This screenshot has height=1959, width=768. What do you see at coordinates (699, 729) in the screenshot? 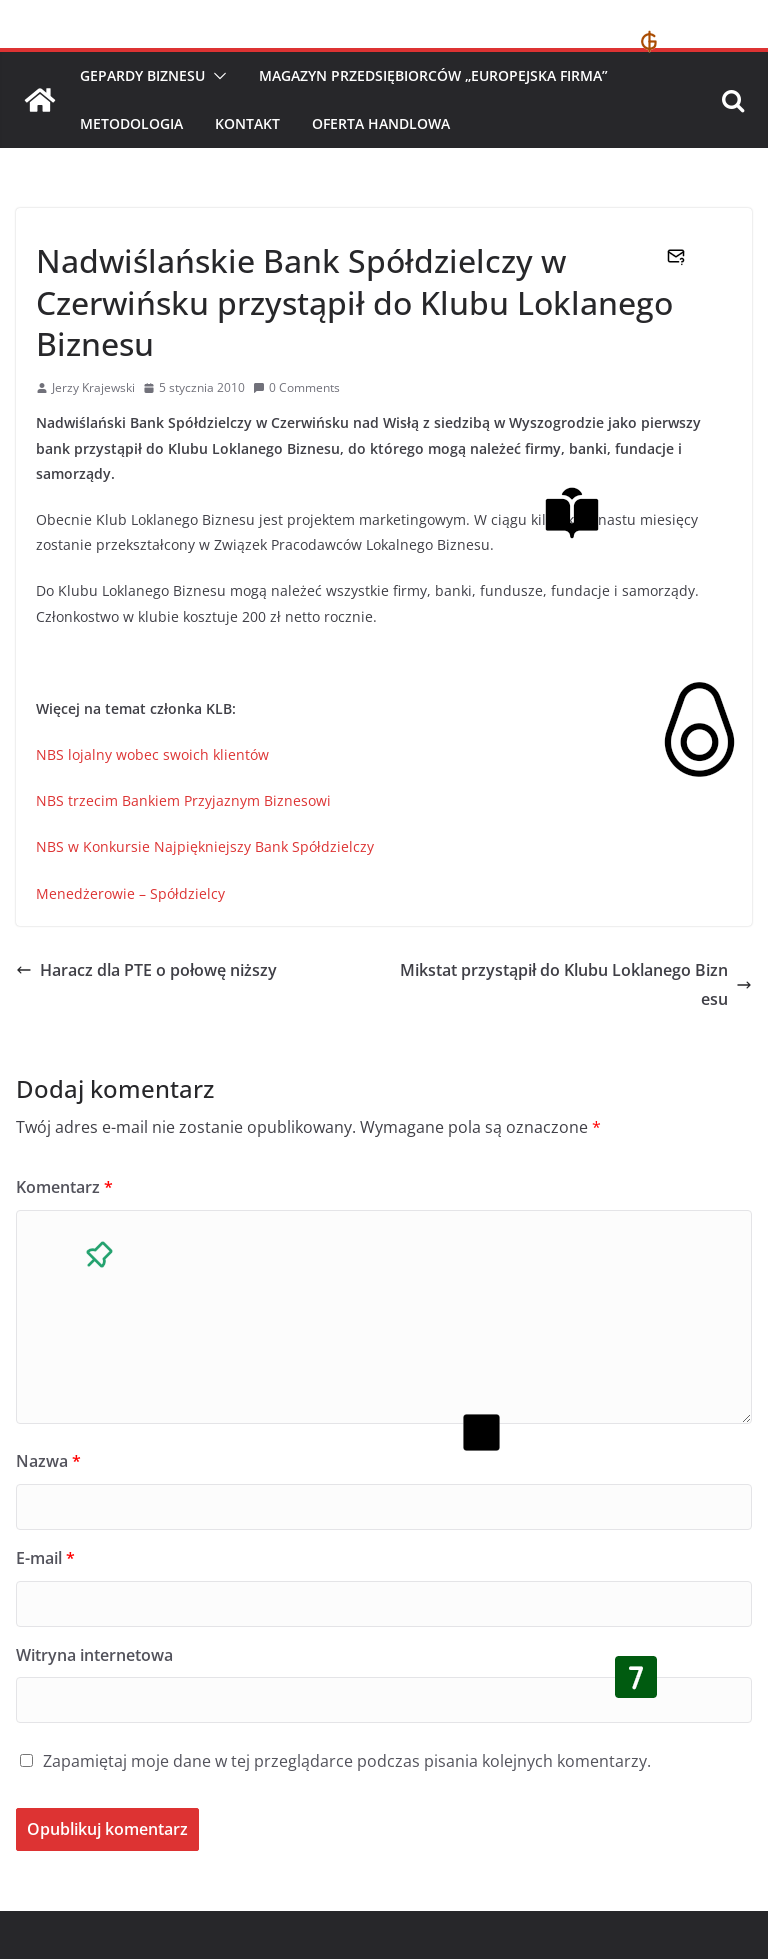
I see `indicates healthy or vegetarian food options` at bounding box center [699, 729].